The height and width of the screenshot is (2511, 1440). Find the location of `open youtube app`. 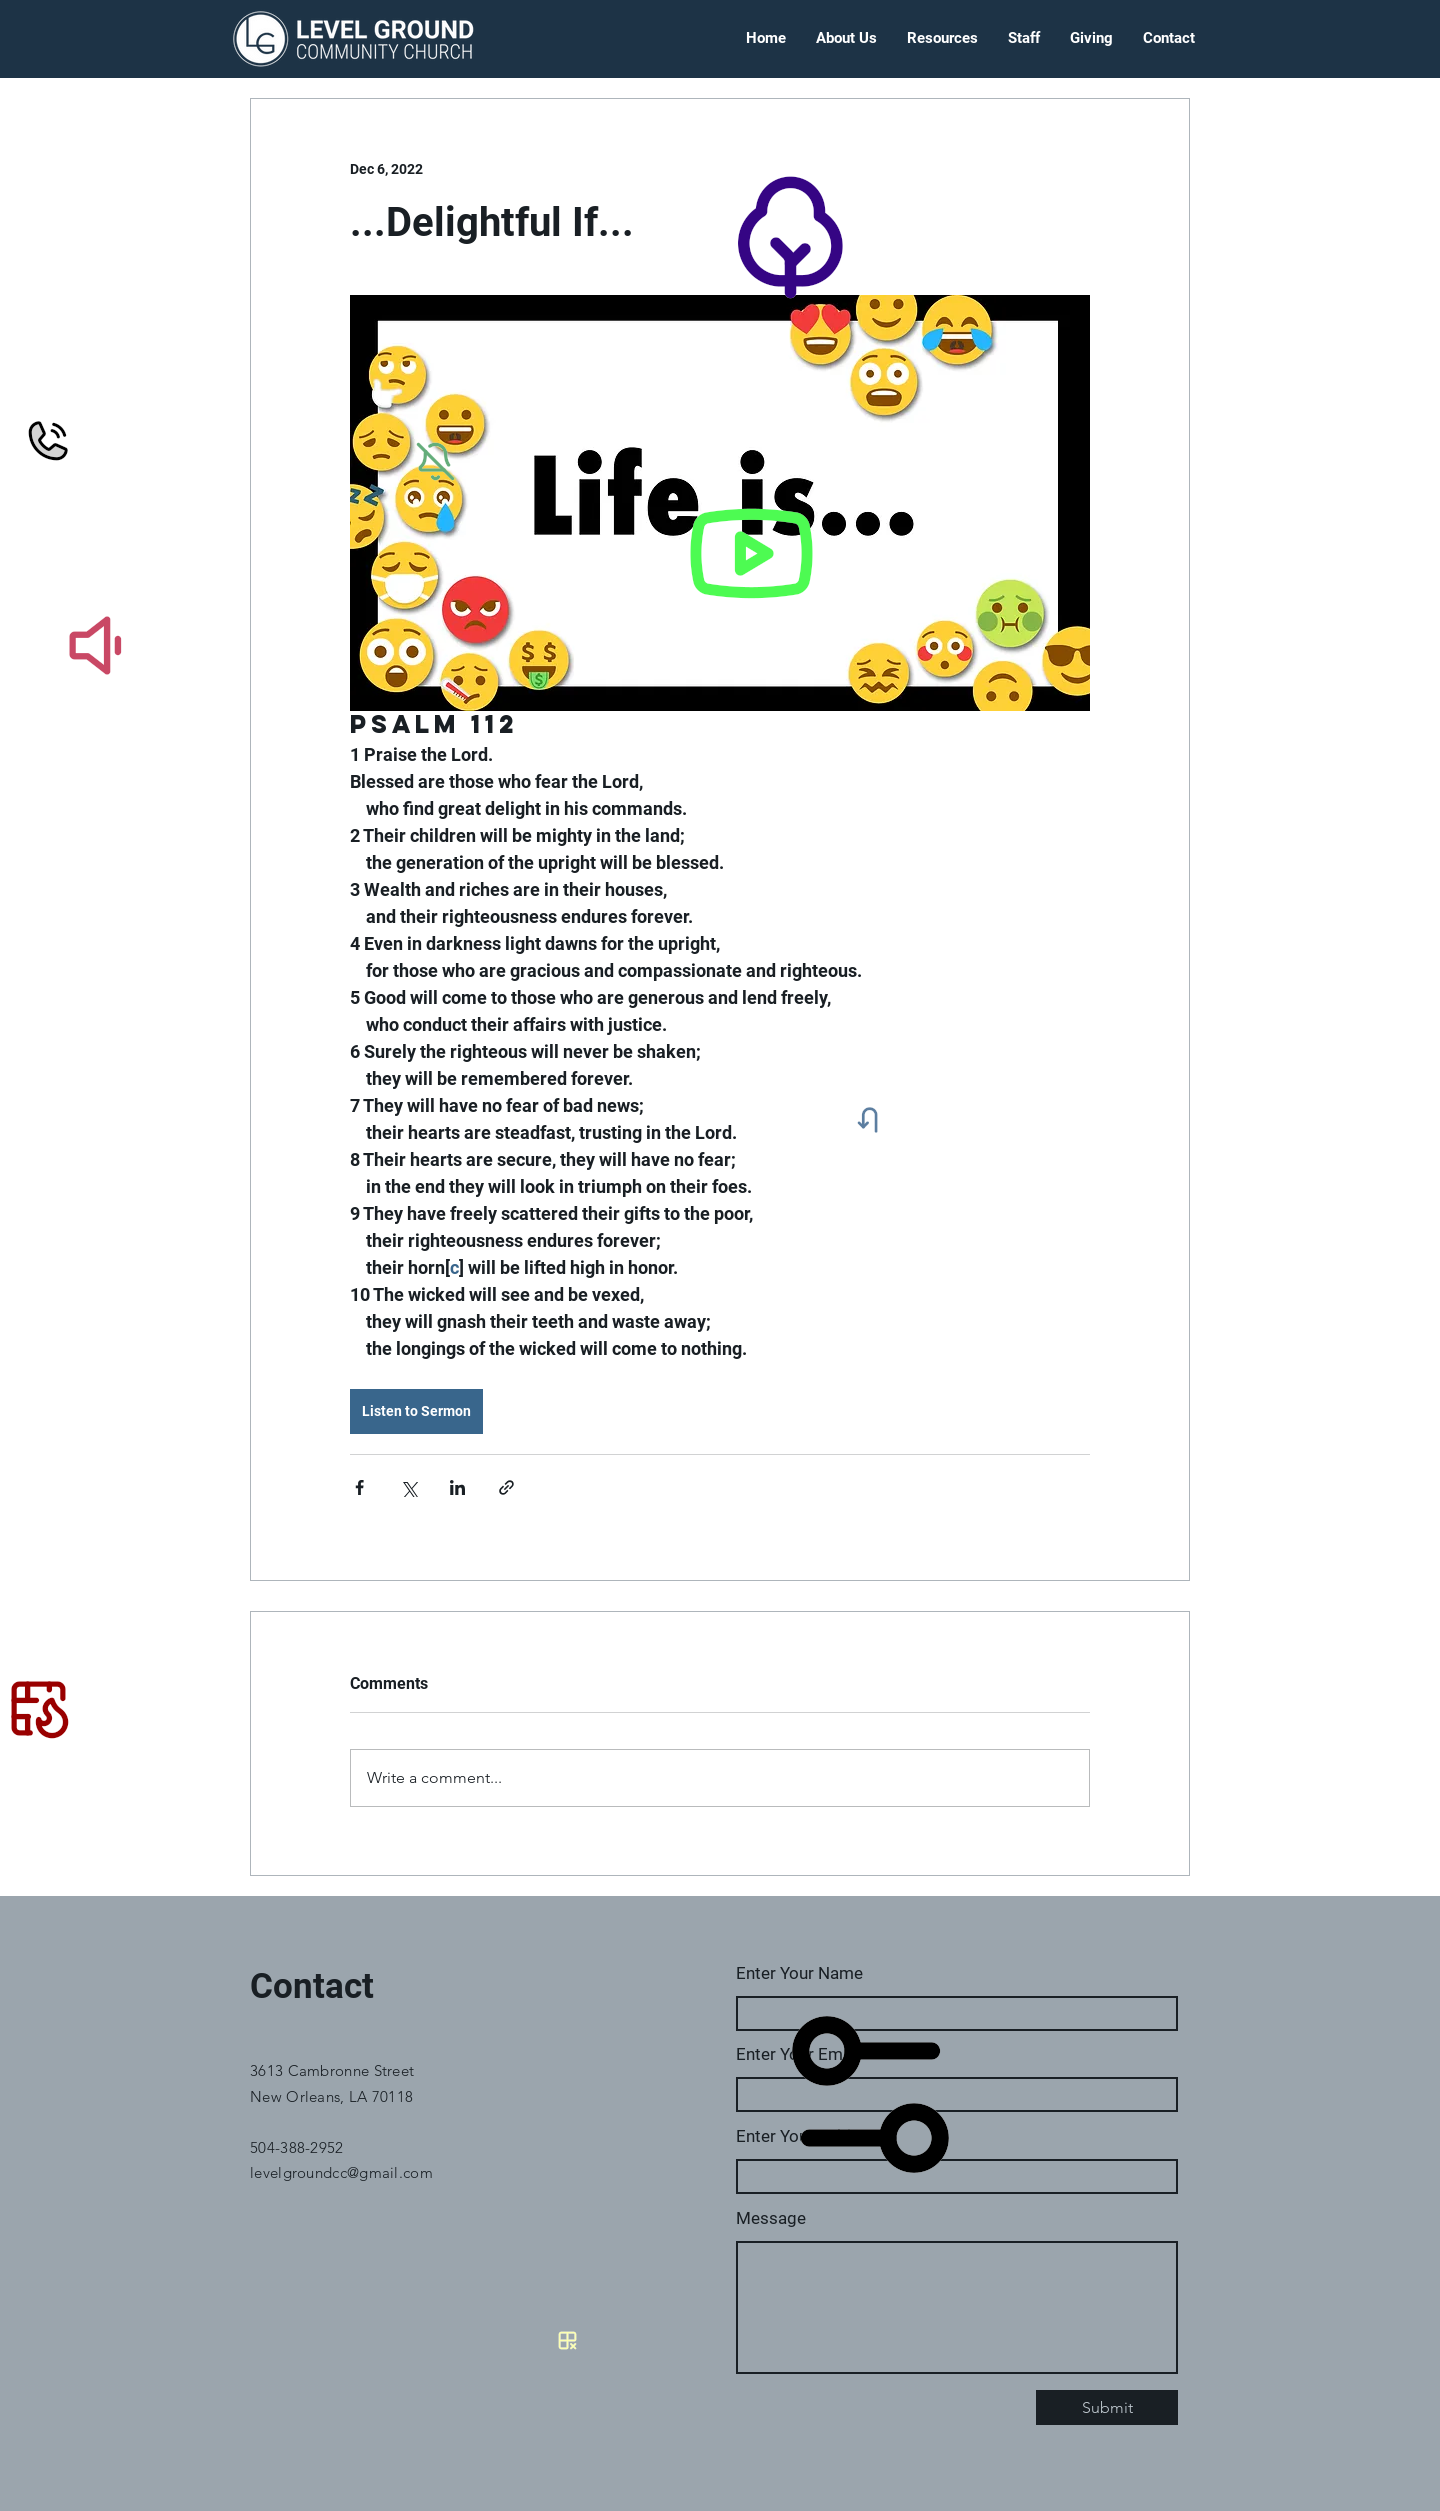

open youtube app is located at coordinates (751, 553).